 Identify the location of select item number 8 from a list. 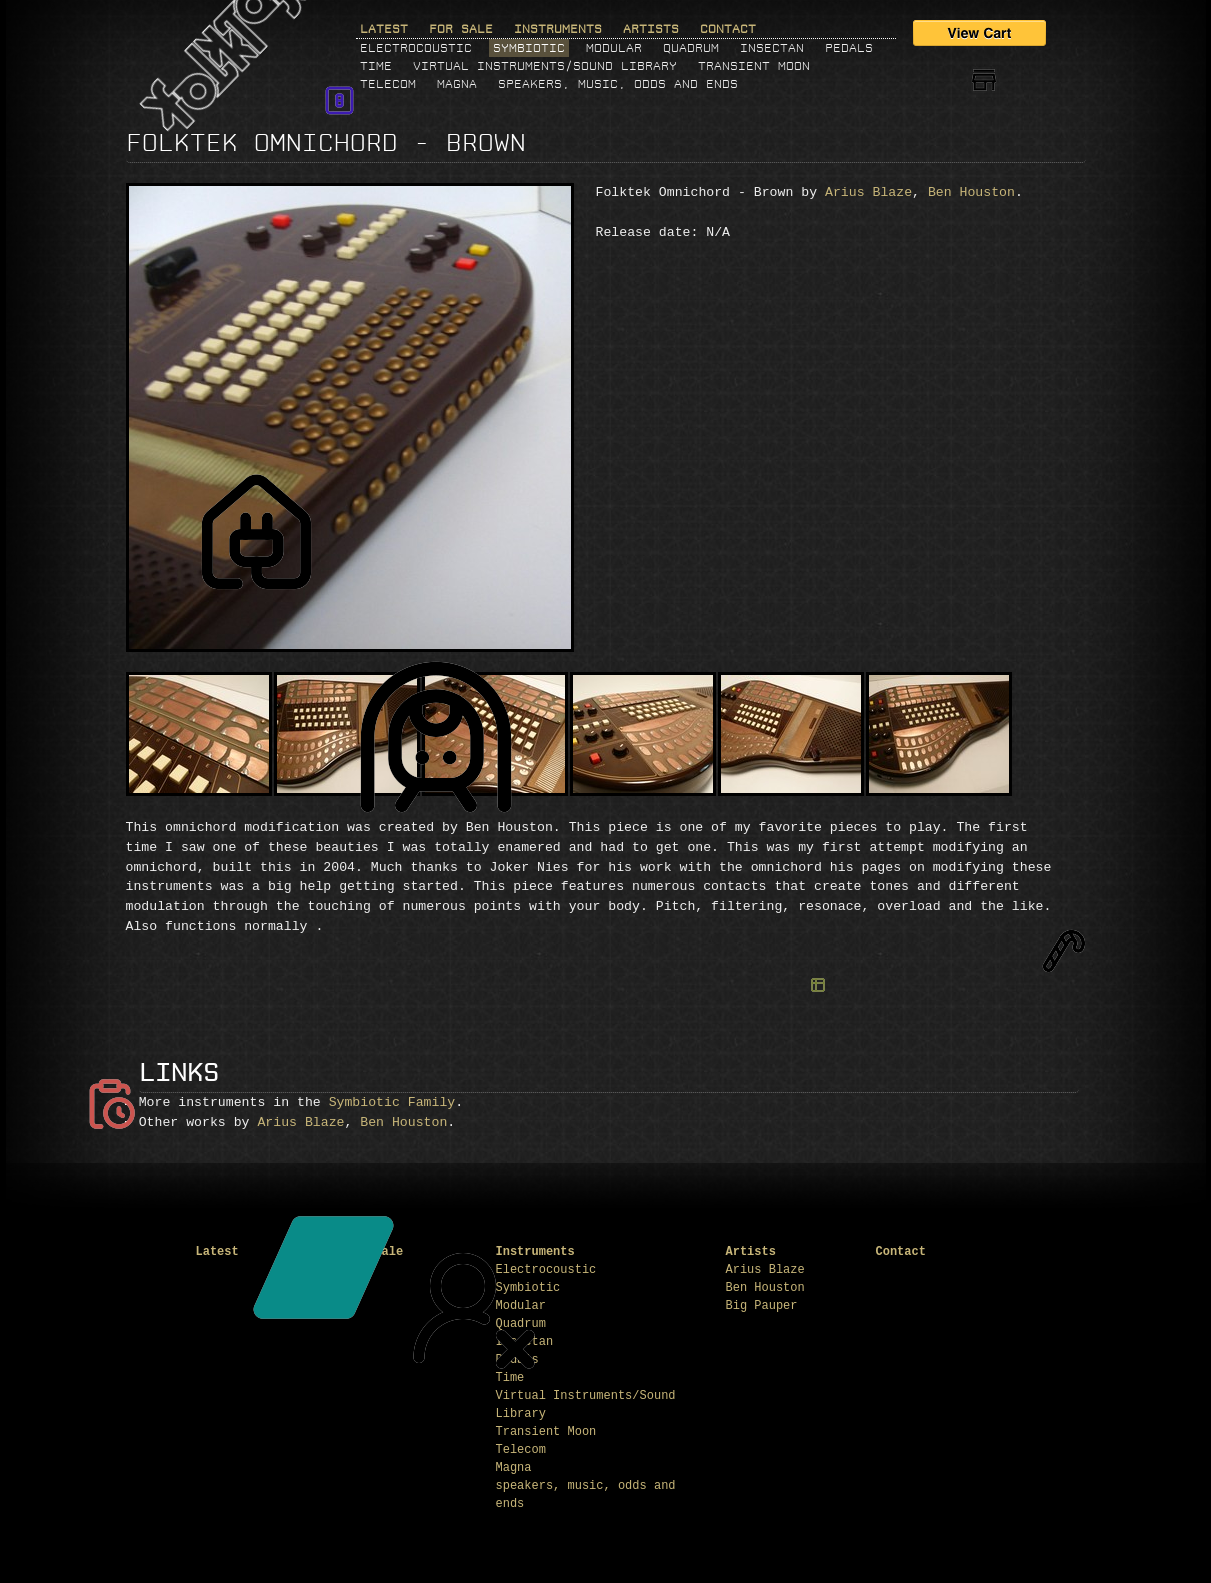
(339, 100).